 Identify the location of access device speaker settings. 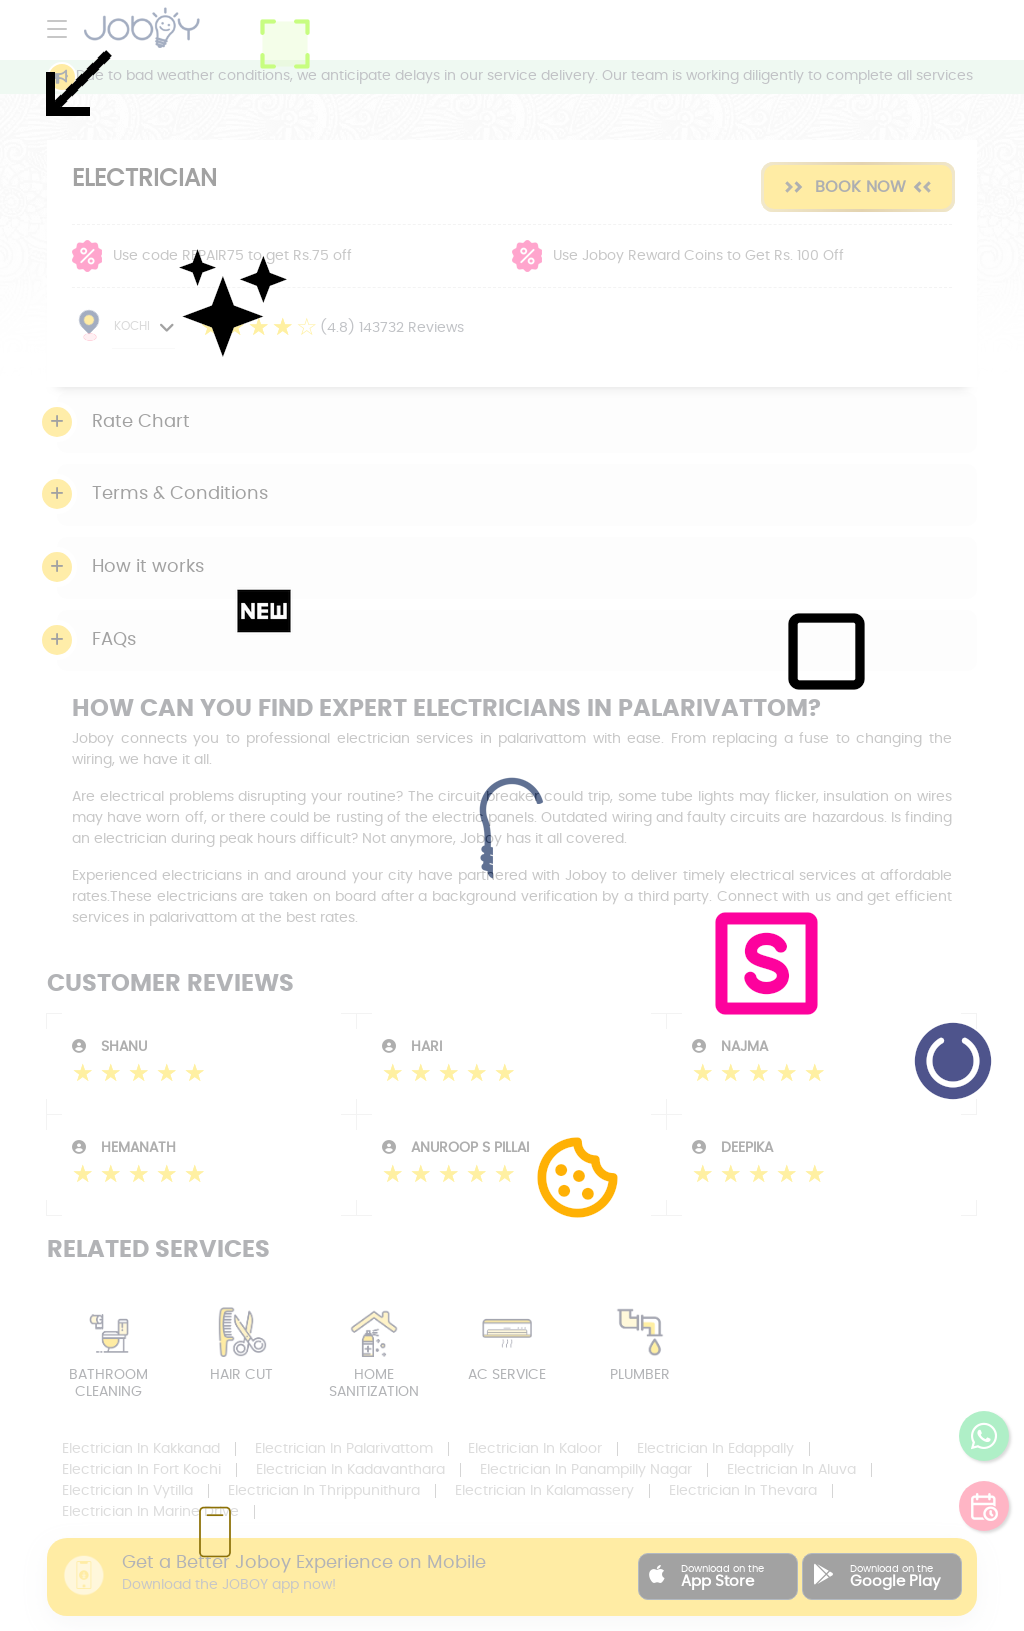
(215, 1532).